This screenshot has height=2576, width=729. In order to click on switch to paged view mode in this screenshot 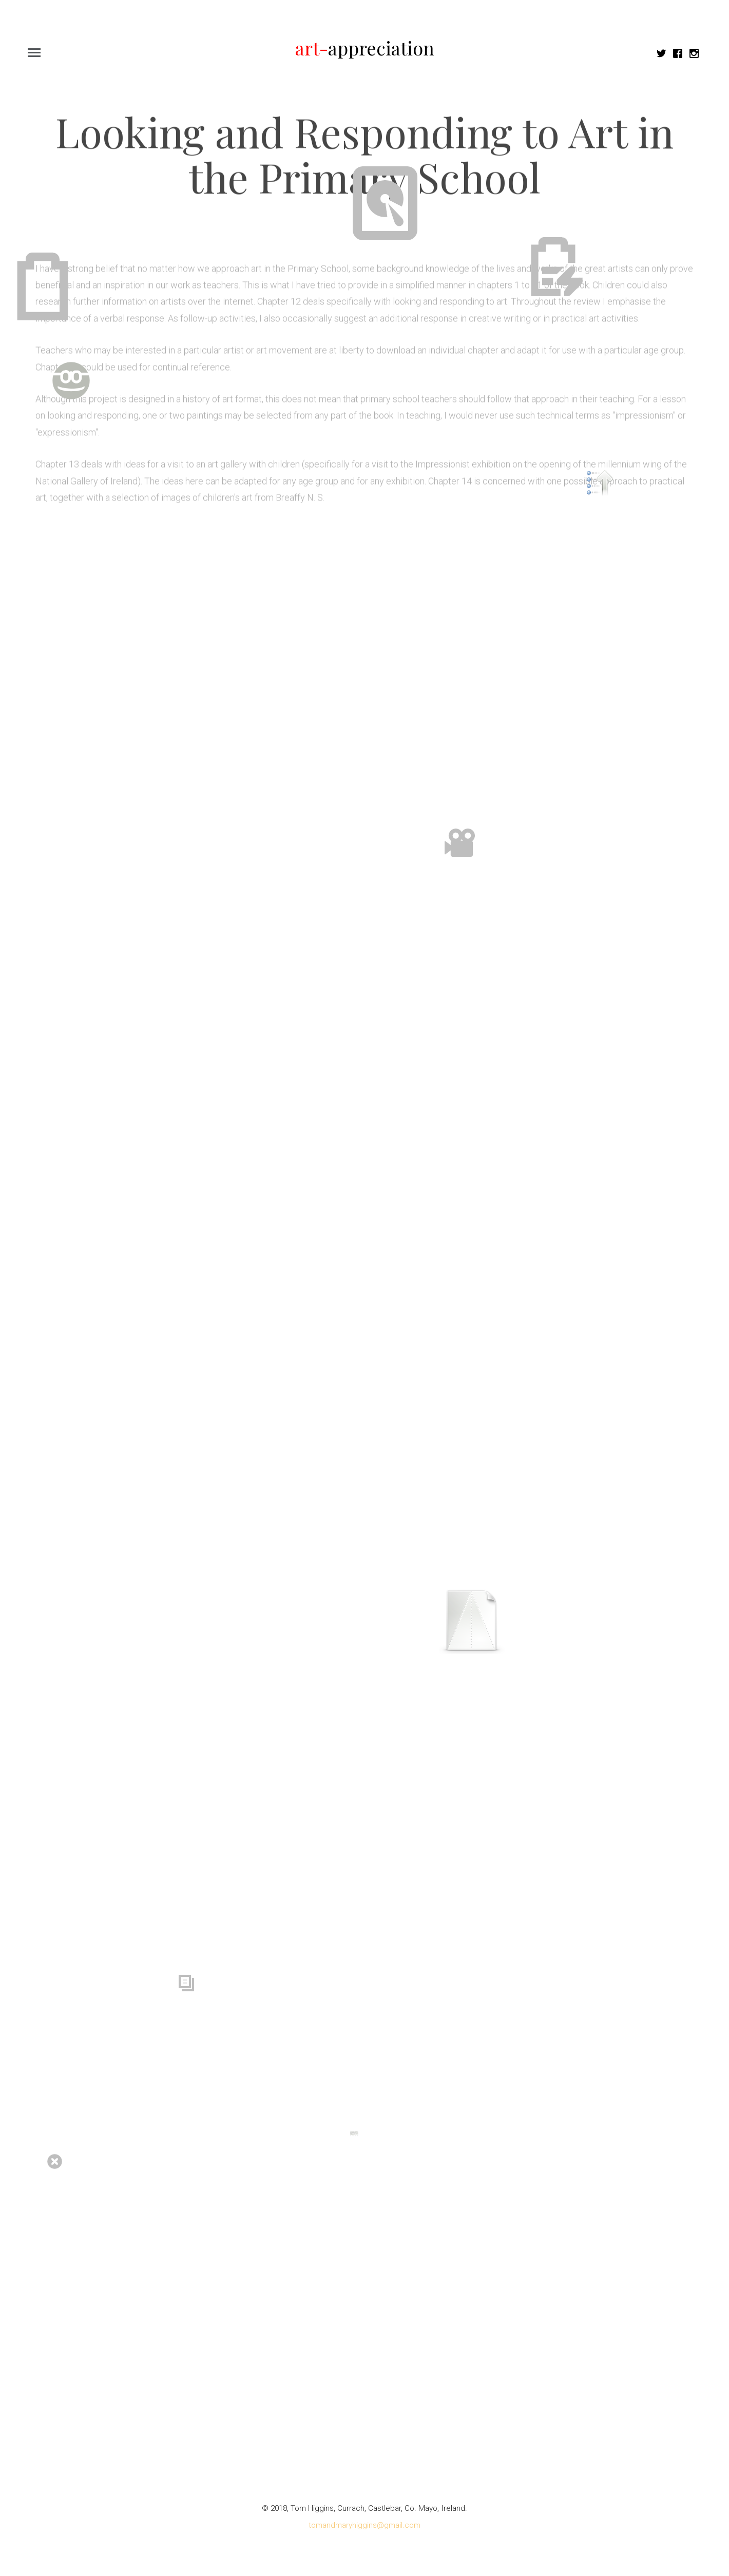, I will do `click(186, 1983)`.